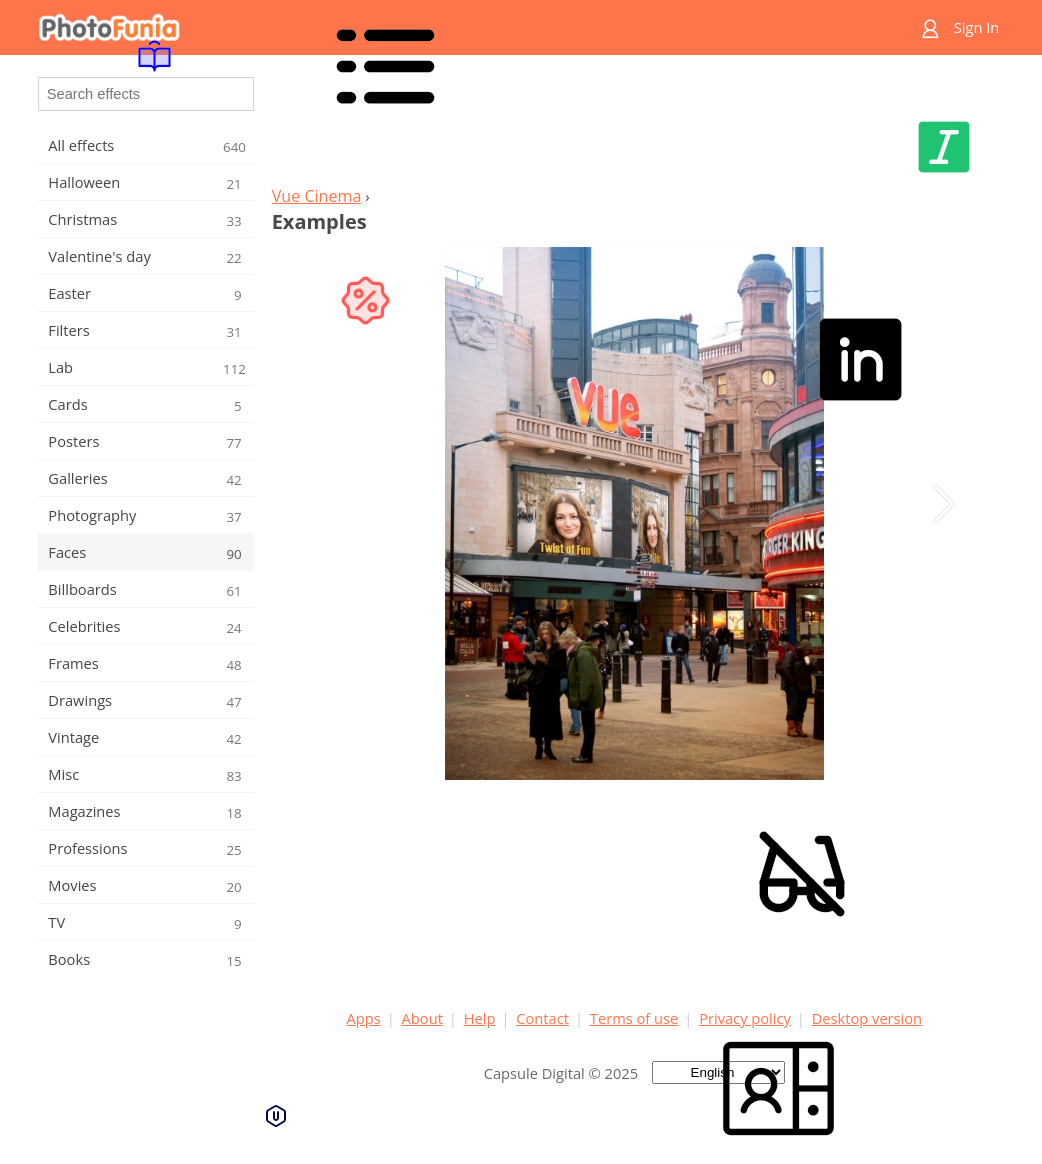  What do you see at coordinates (385, 66) in the screenshot?
I see `view items in a list format` at bounding box center [385, 66].